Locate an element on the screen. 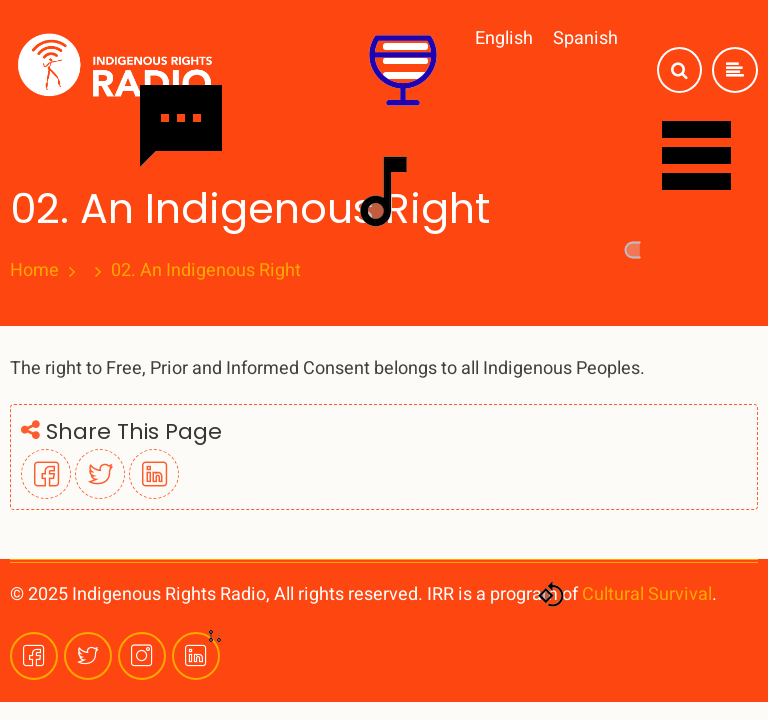 The width and height of the screenshot is (768, 720). open text messaging app is located at coordinates (181, 126).